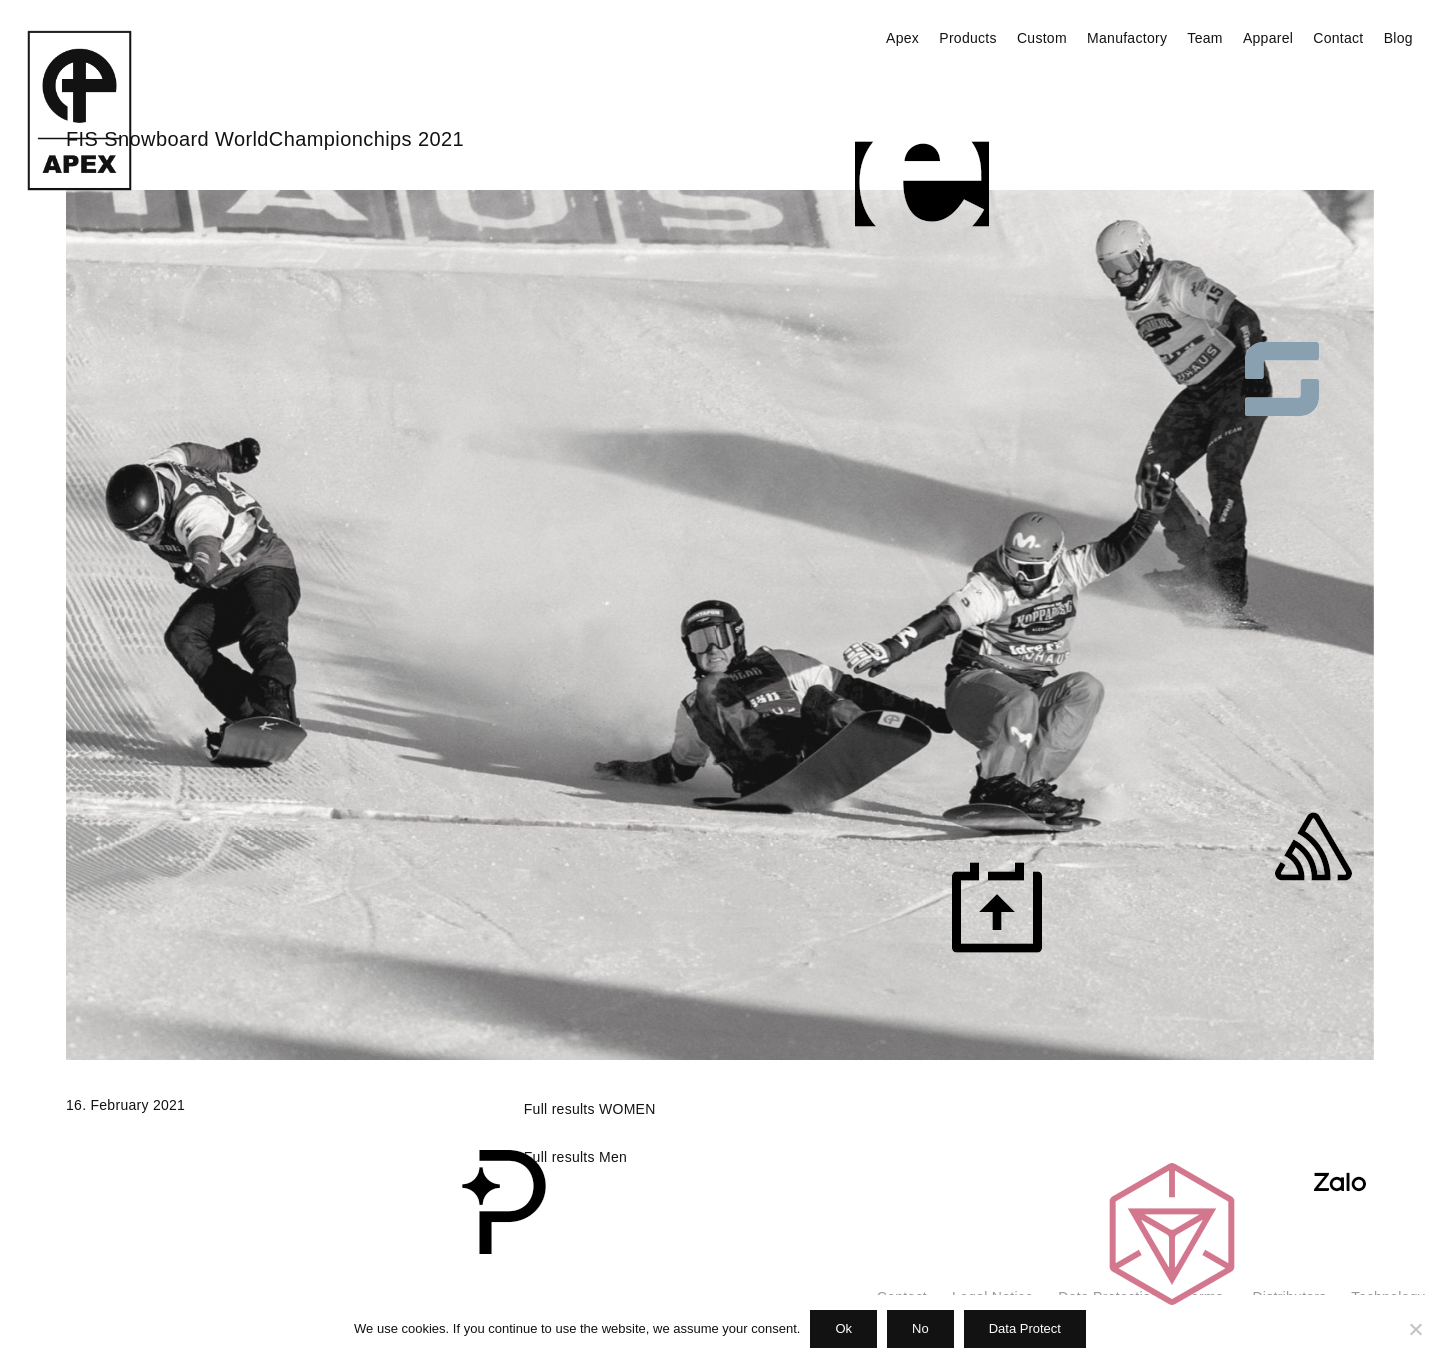 The image size is (1440, 1363). Describe the element at coordinates (1313, 846) in the screenshot. I see `link to Sentry error monitoring service` at that location.